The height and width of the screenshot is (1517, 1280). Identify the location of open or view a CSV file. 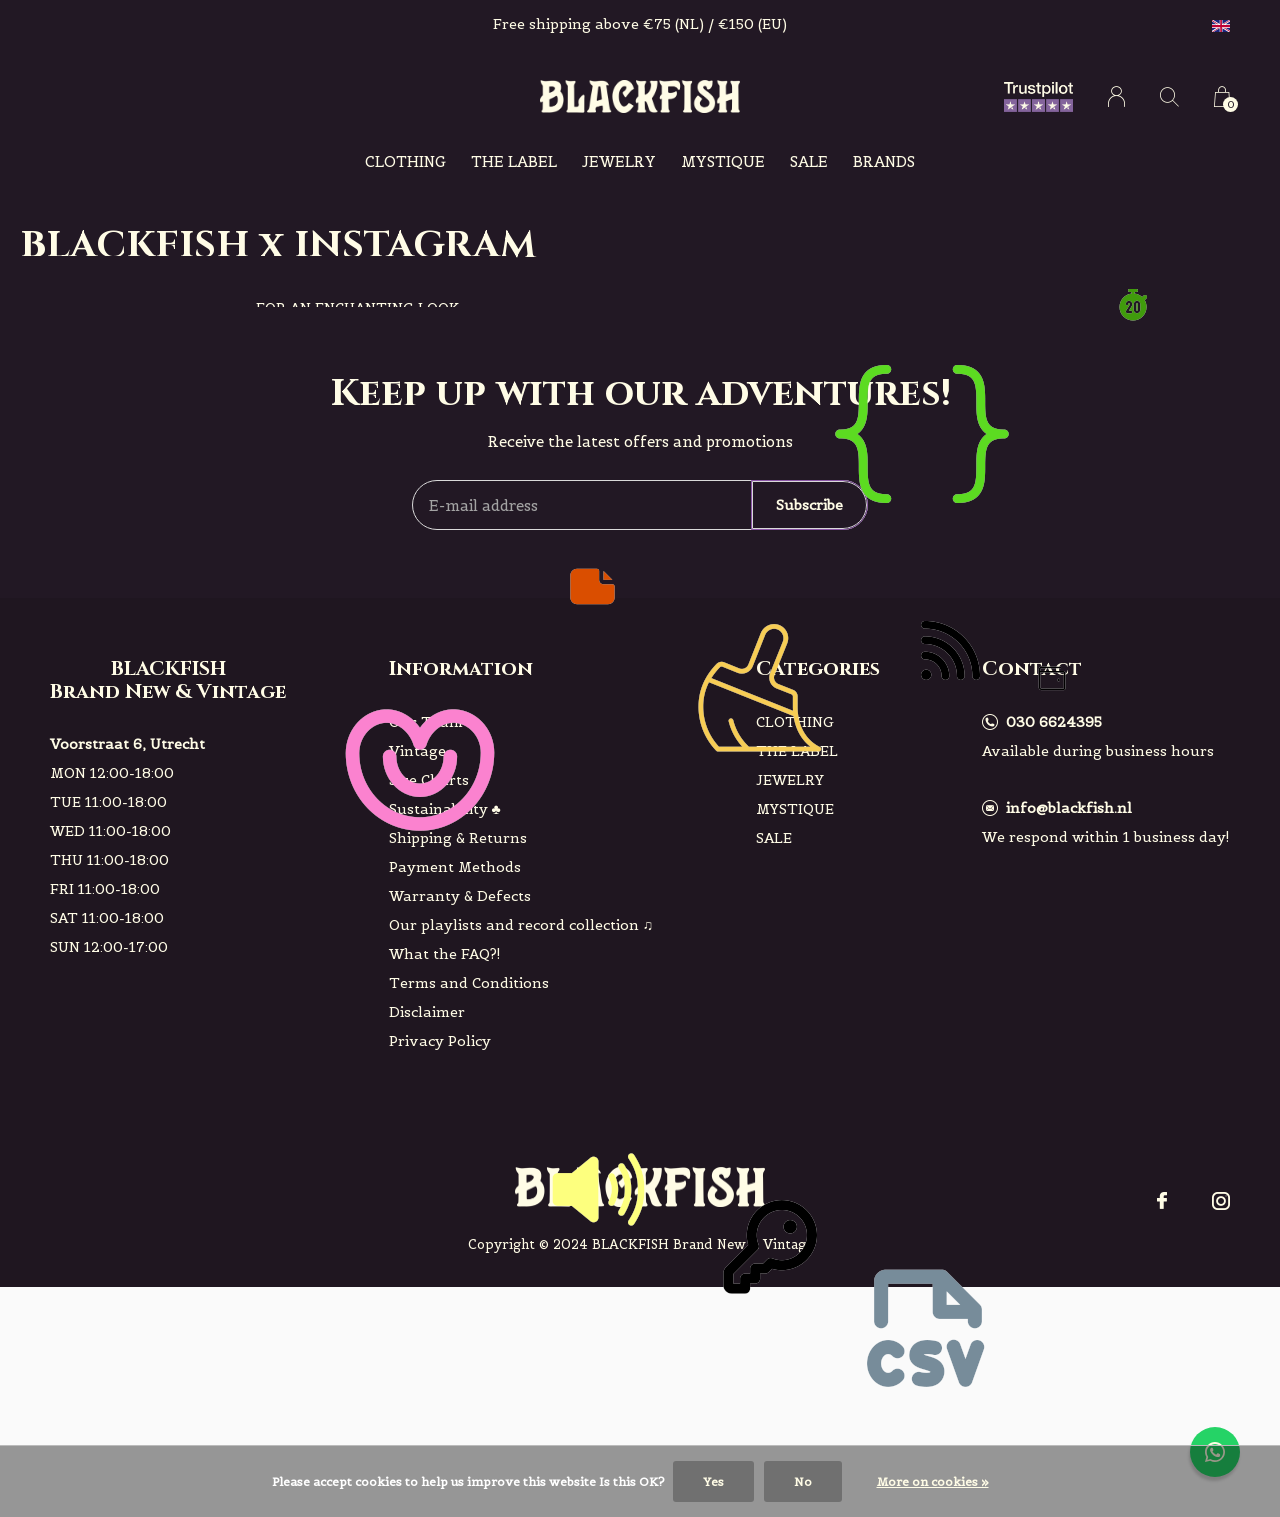
(928, 1333).